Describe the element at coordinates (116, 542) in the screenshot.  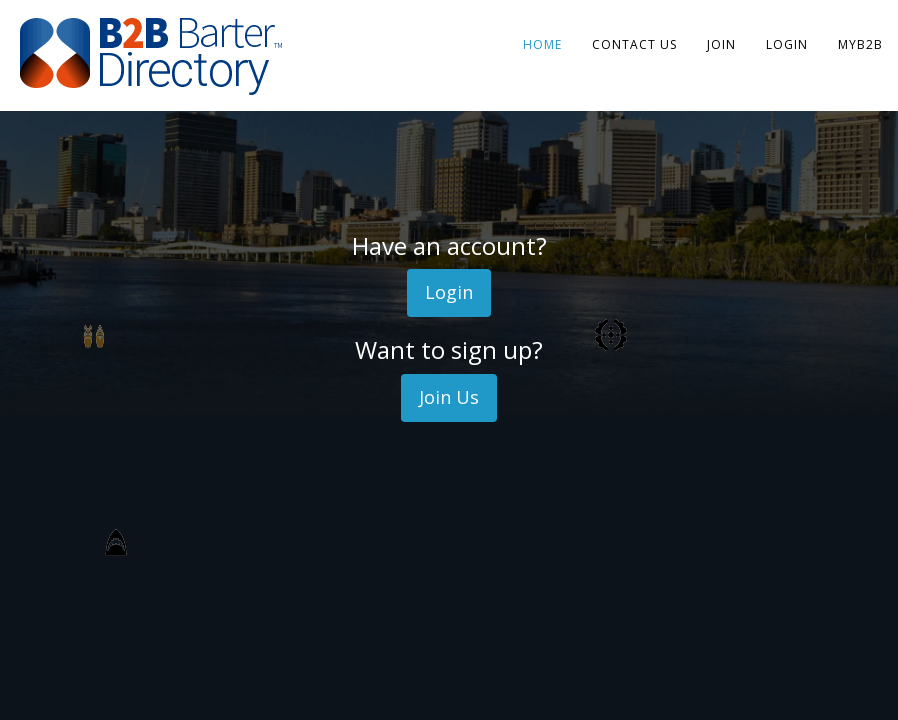
I see `shark or dangerous creature indicator in a game` at that location.